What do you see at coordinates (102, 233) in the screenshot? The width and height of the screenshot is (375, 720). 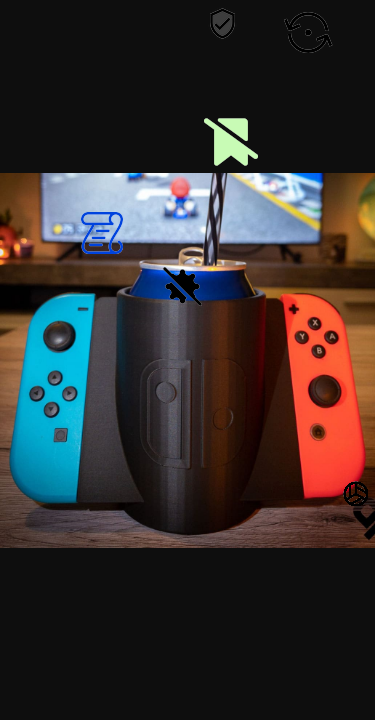 I see `view activity log or history` at bounding box center [102, 233].